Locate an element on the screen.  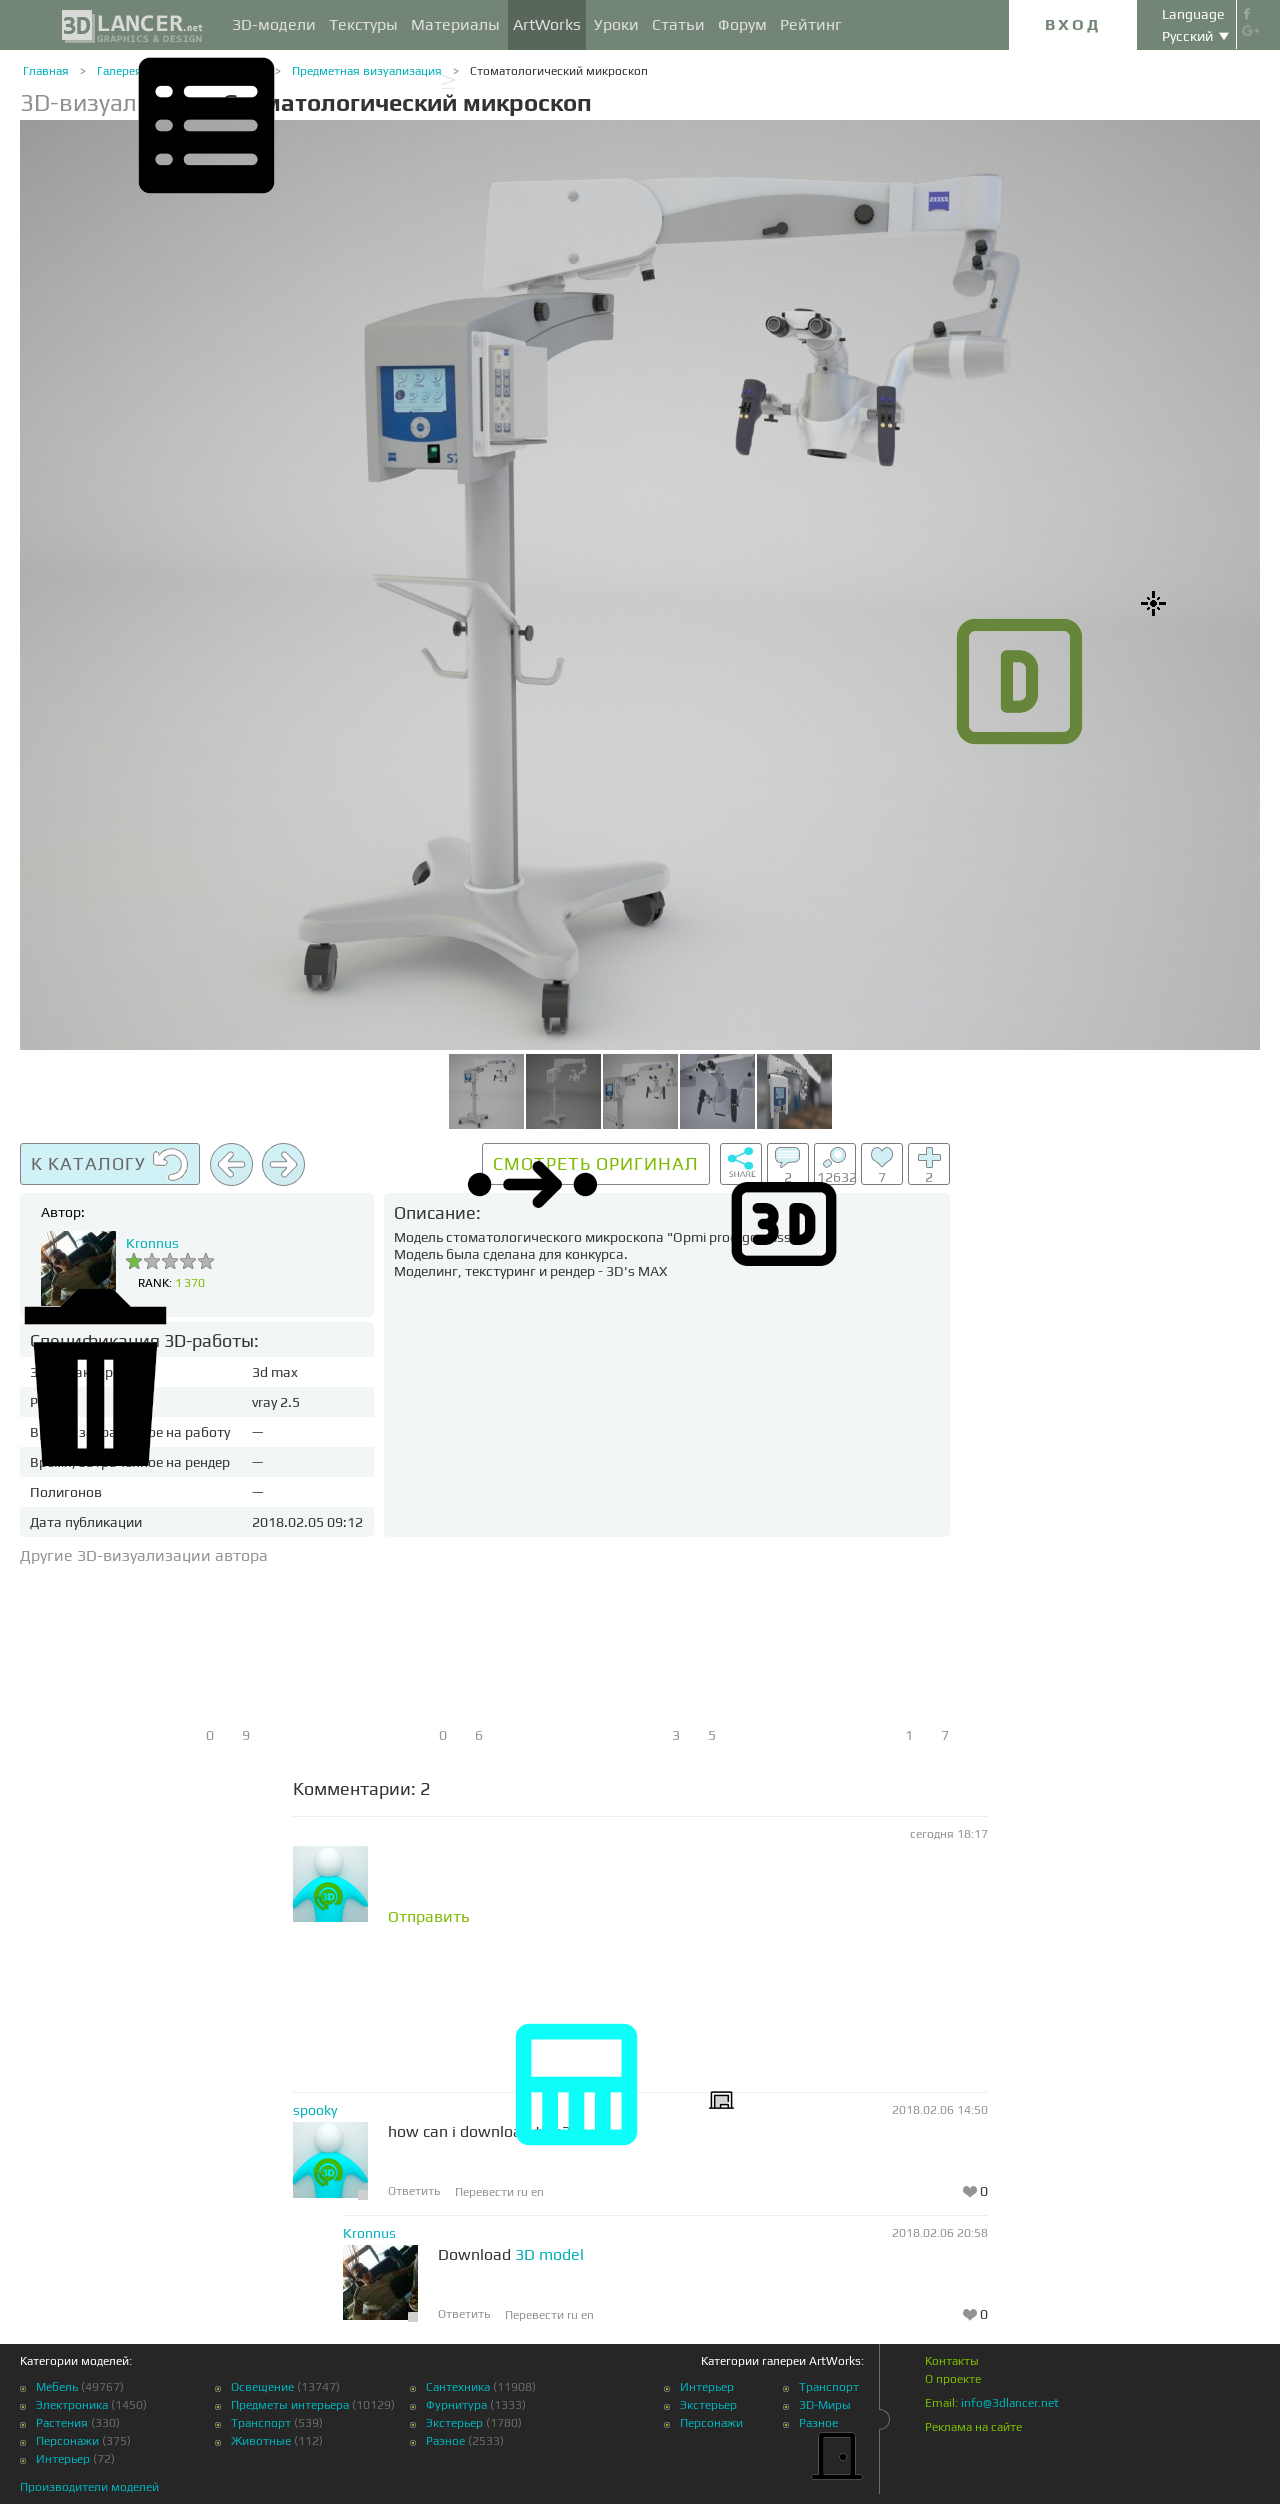
exit or log out of the application is located at coordinates (837, 2456).